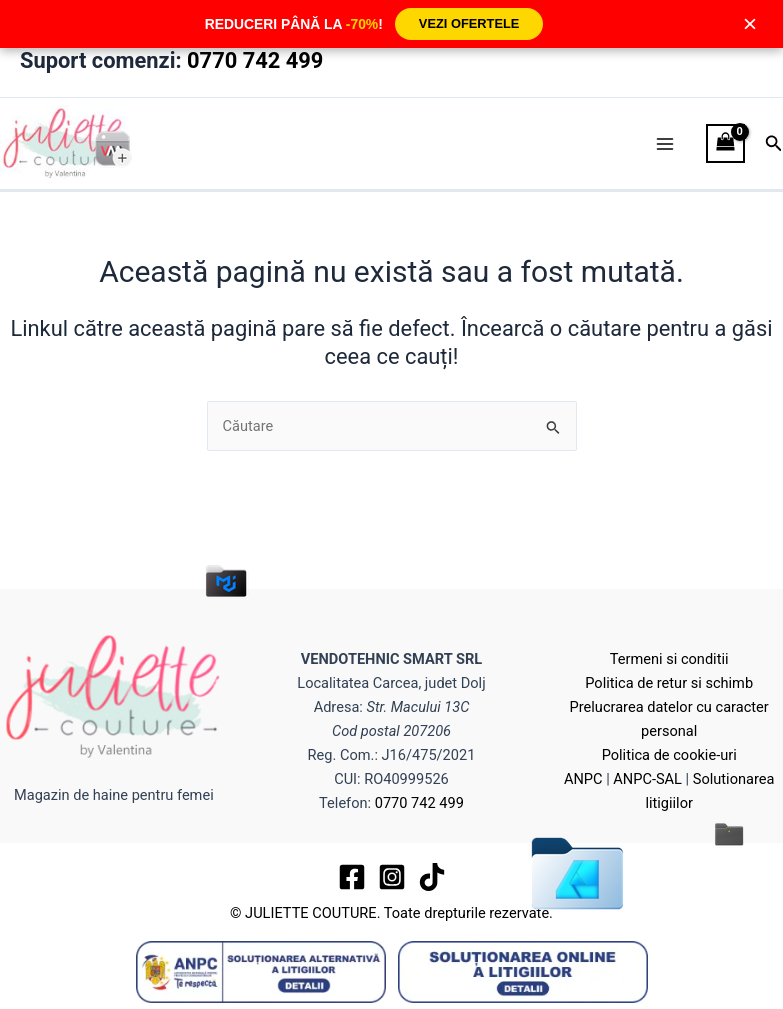 The width and height of the screenshot is (783, 1009). What do you see at coordinates (577, 876) in the screenshot?
I see `open folder containing Affinity Designer files` at bounding box center [577, 876].